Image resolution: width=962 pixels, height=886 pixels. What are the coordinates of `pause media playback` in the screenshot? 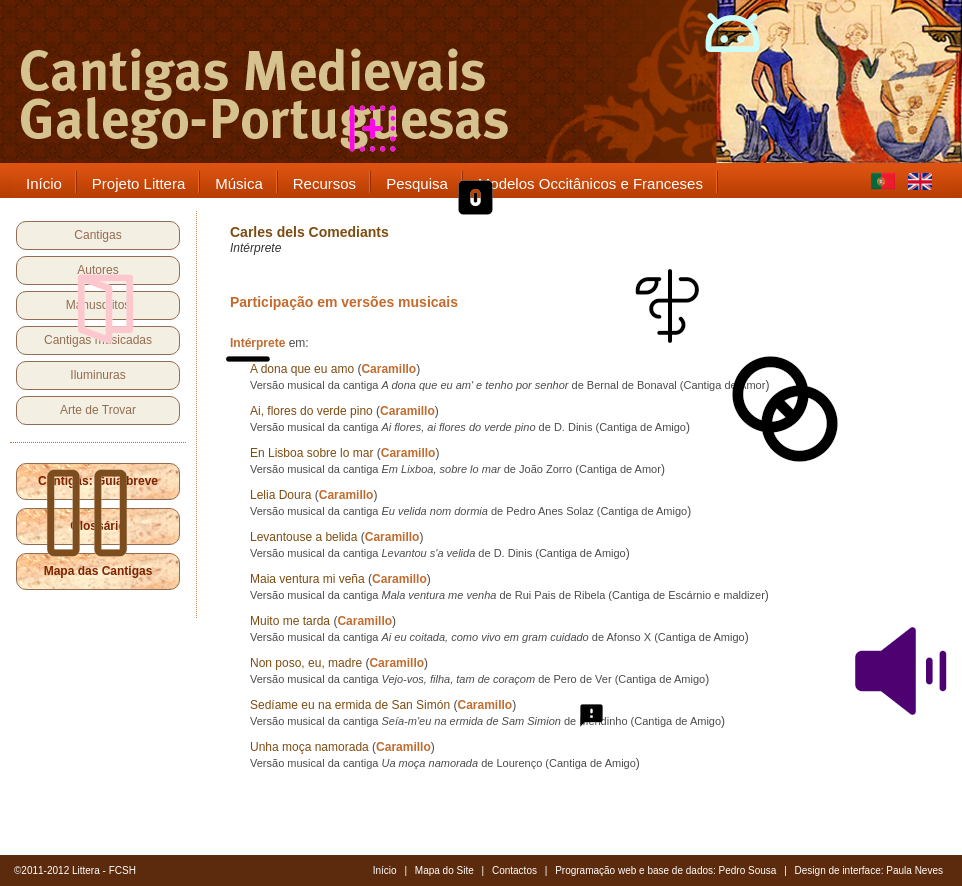 It's located at (87, 513).